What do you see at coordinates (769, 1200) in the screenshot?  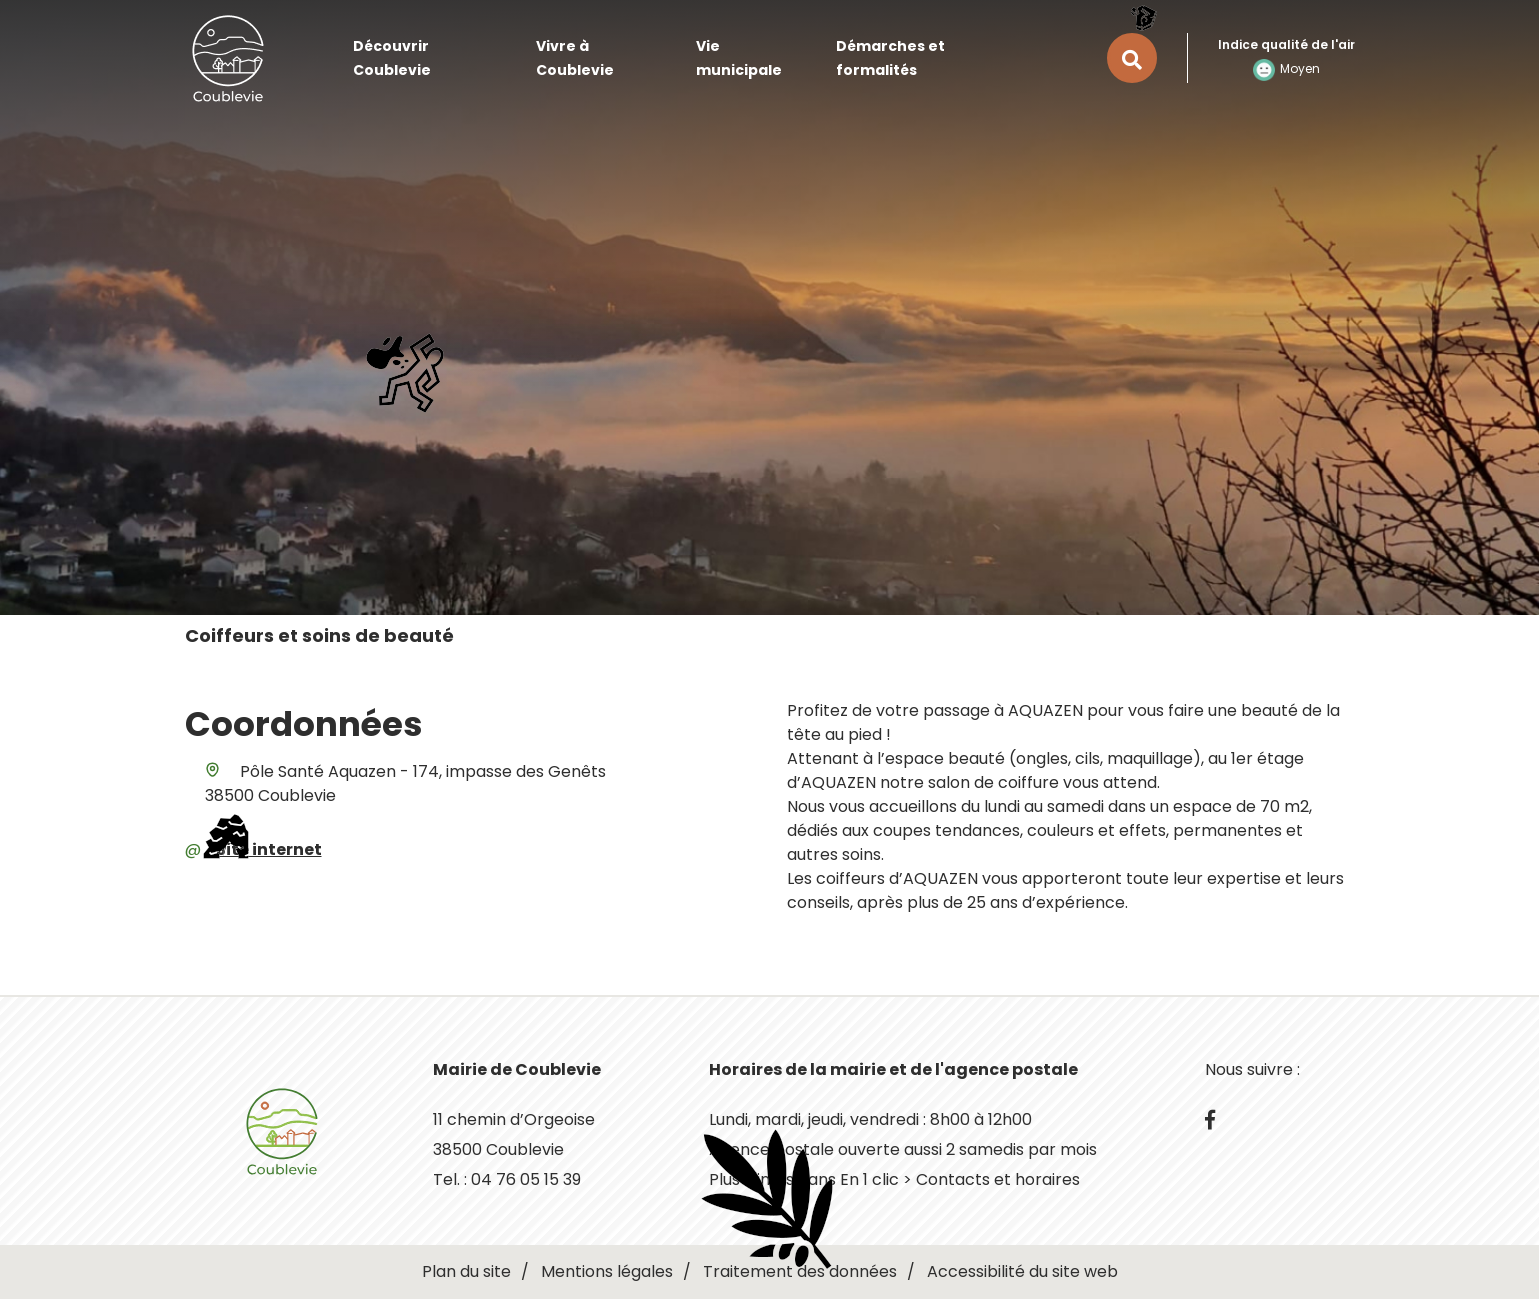 I see `olive ingredient or food item in a cooking game` at bounding box center [769, 1200].